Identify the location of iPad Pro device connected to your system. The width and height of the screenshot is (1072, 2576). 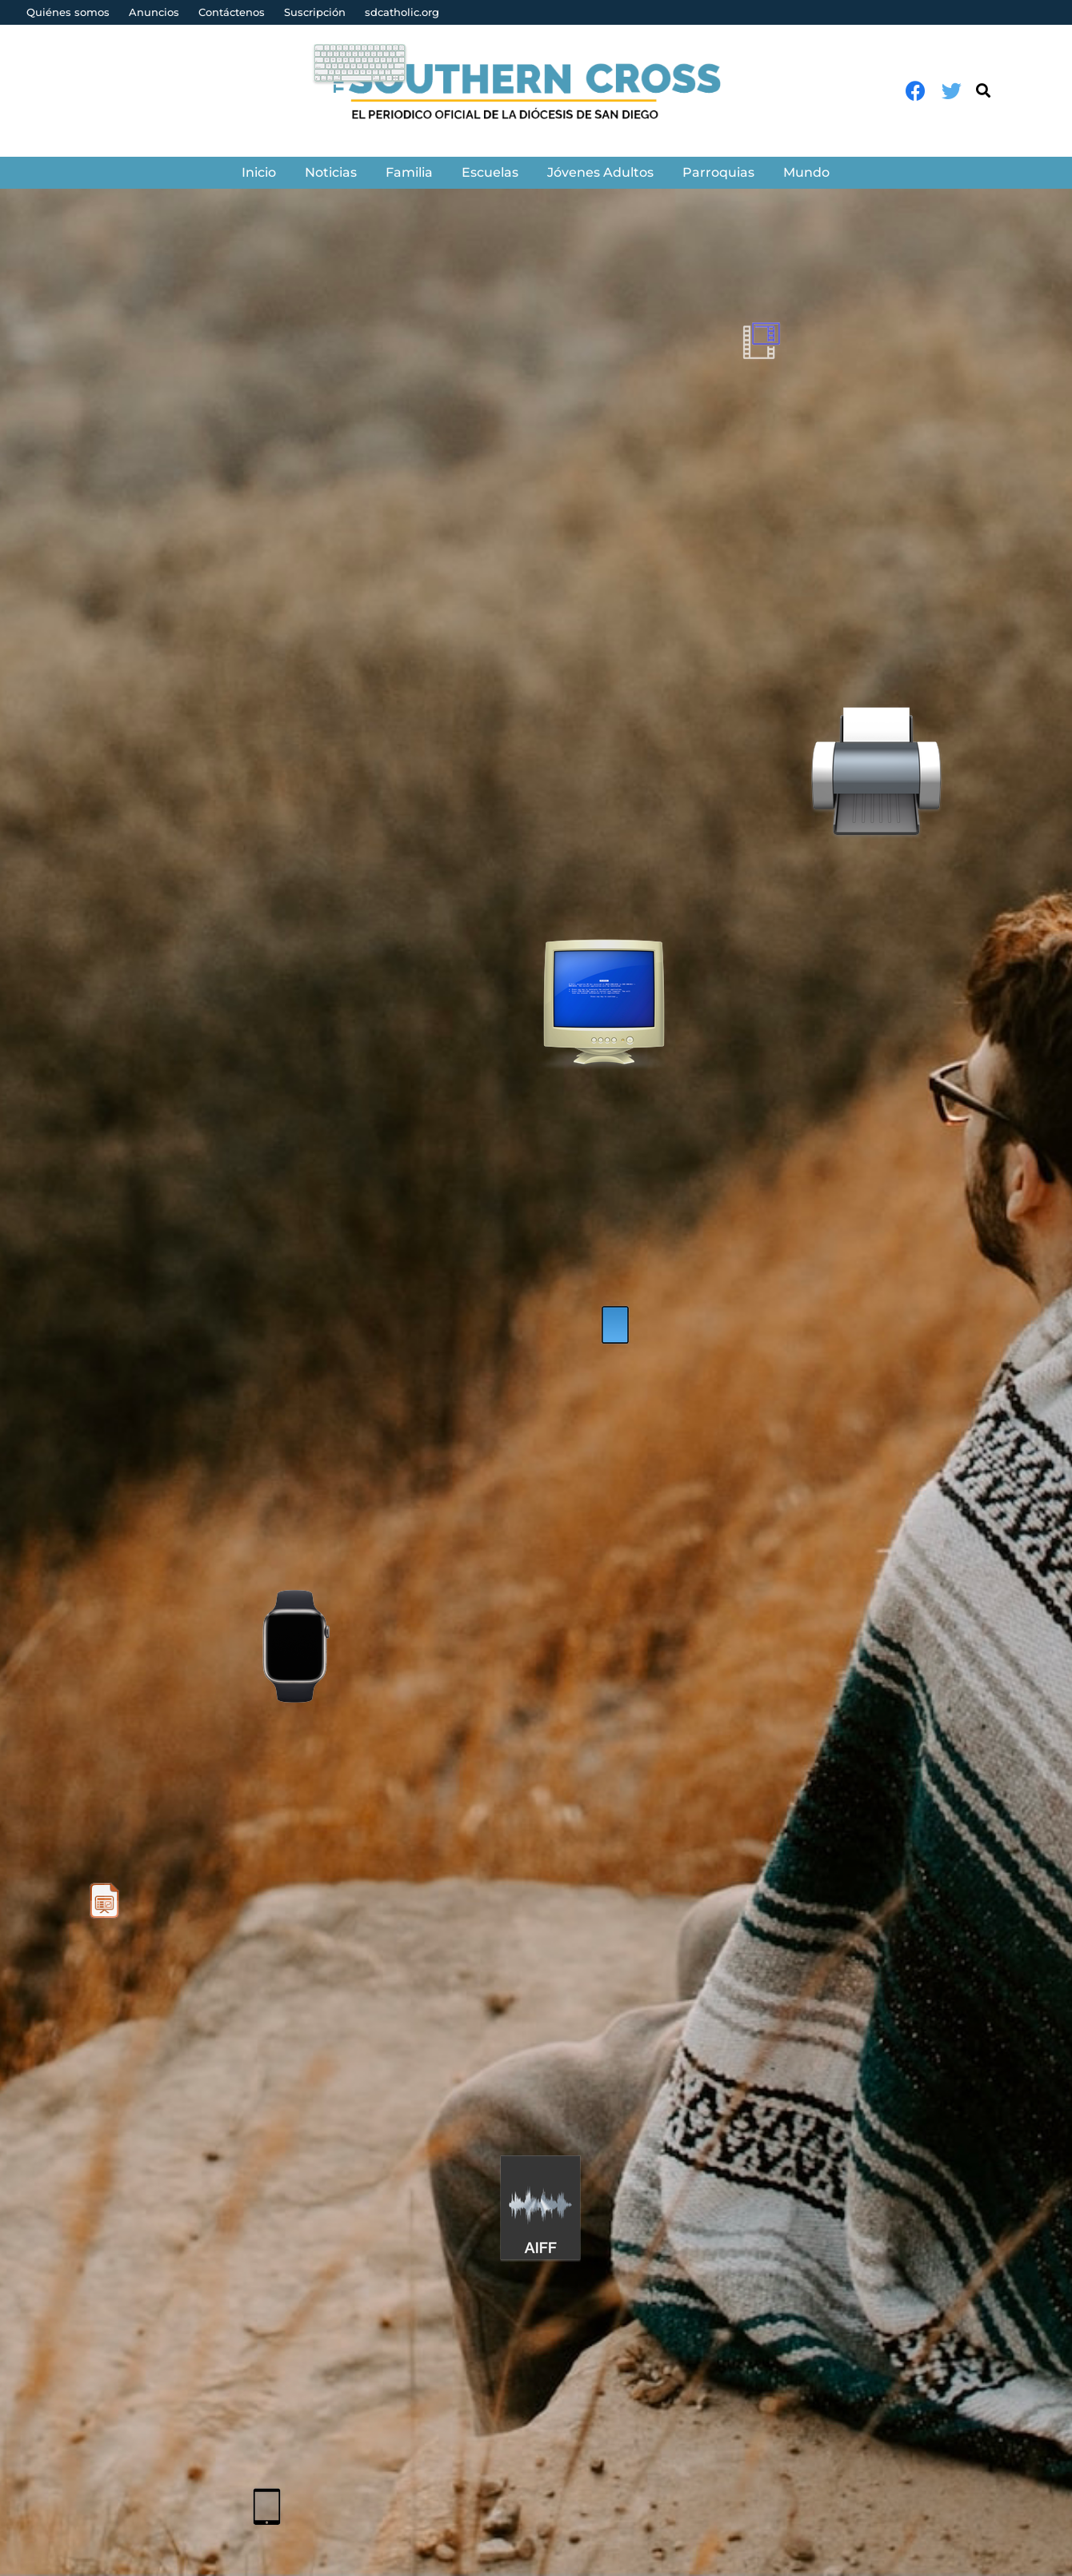
(615, 1325).